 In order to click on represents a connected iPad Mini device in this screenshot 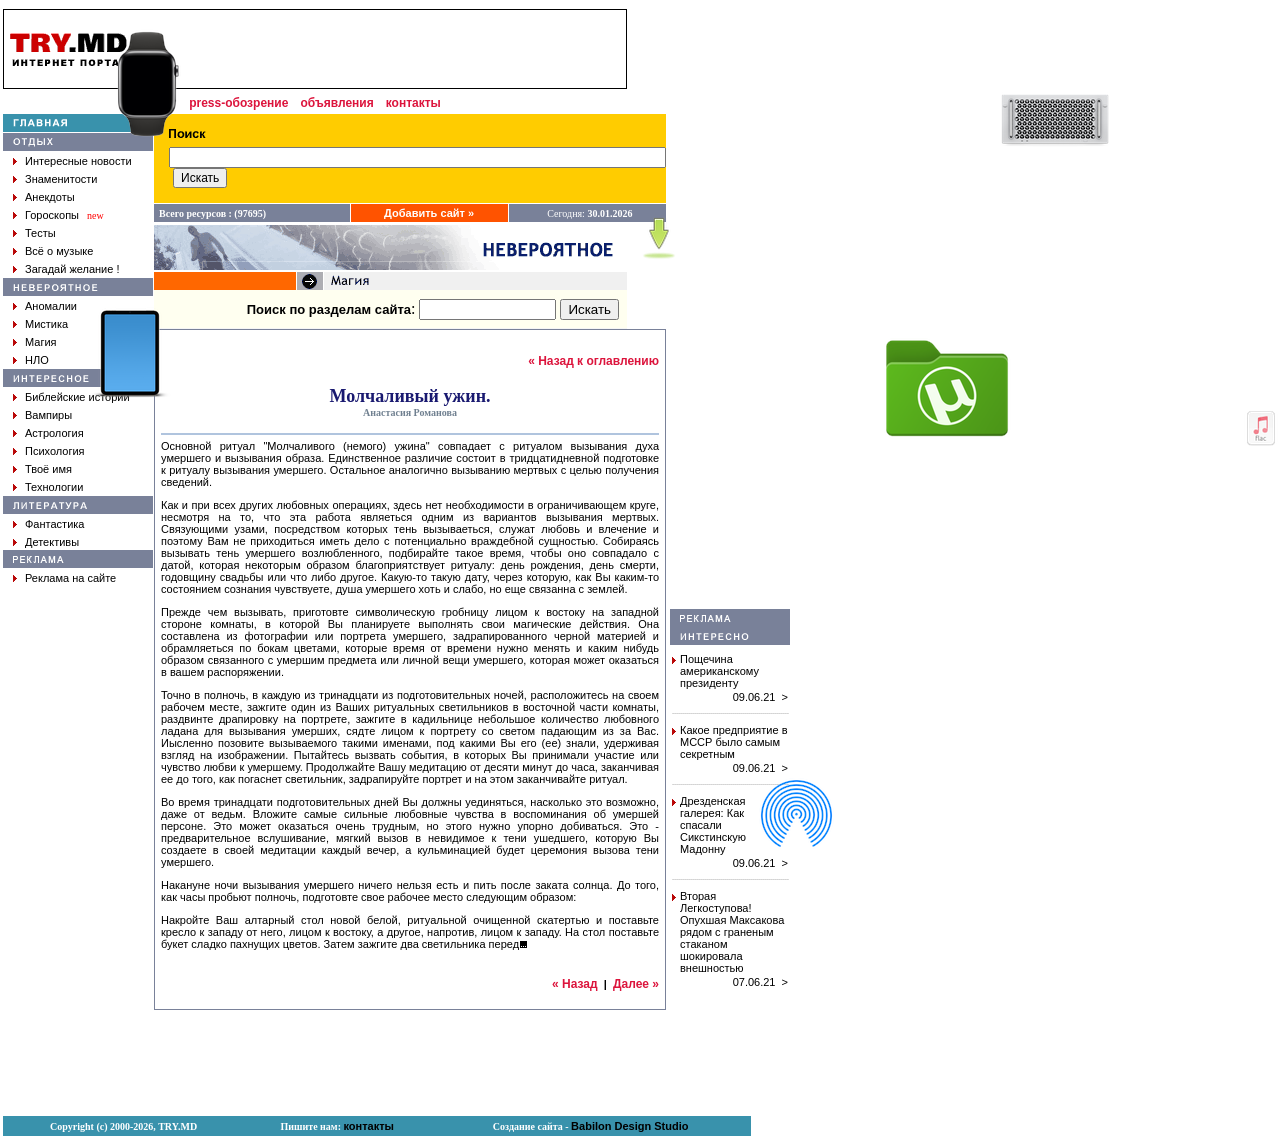, I will do `click(130, 344)`.